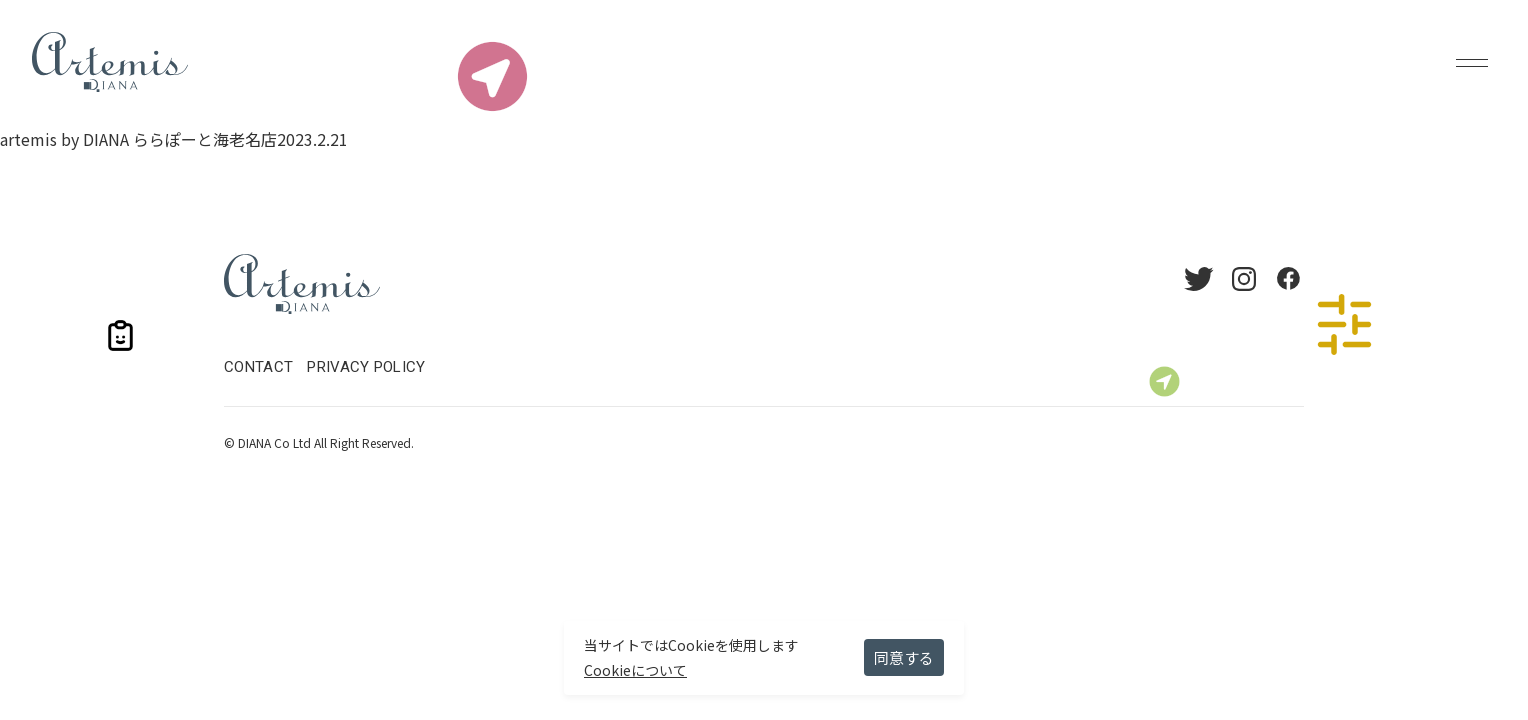  What do you see at coordinates (492, 76) in the screenshot?
I see `access location services` at bounding box center [492, 76].